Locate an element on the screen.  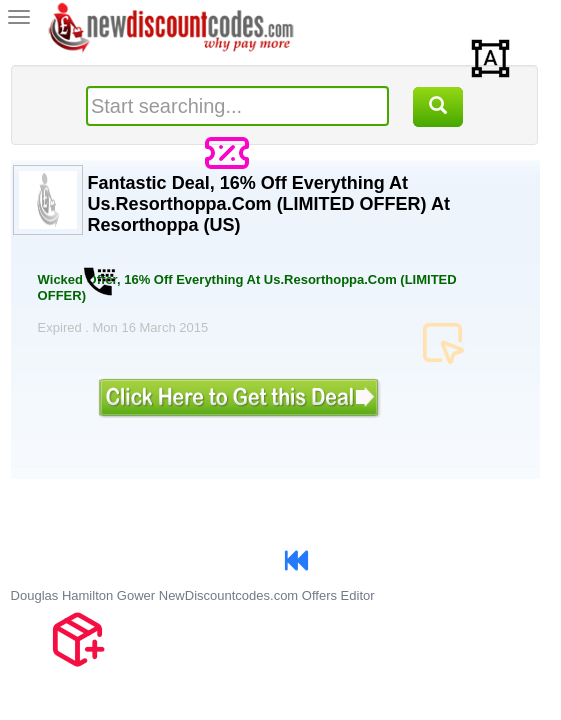
apply a discount or promo code is located at coordinates (227, 153).